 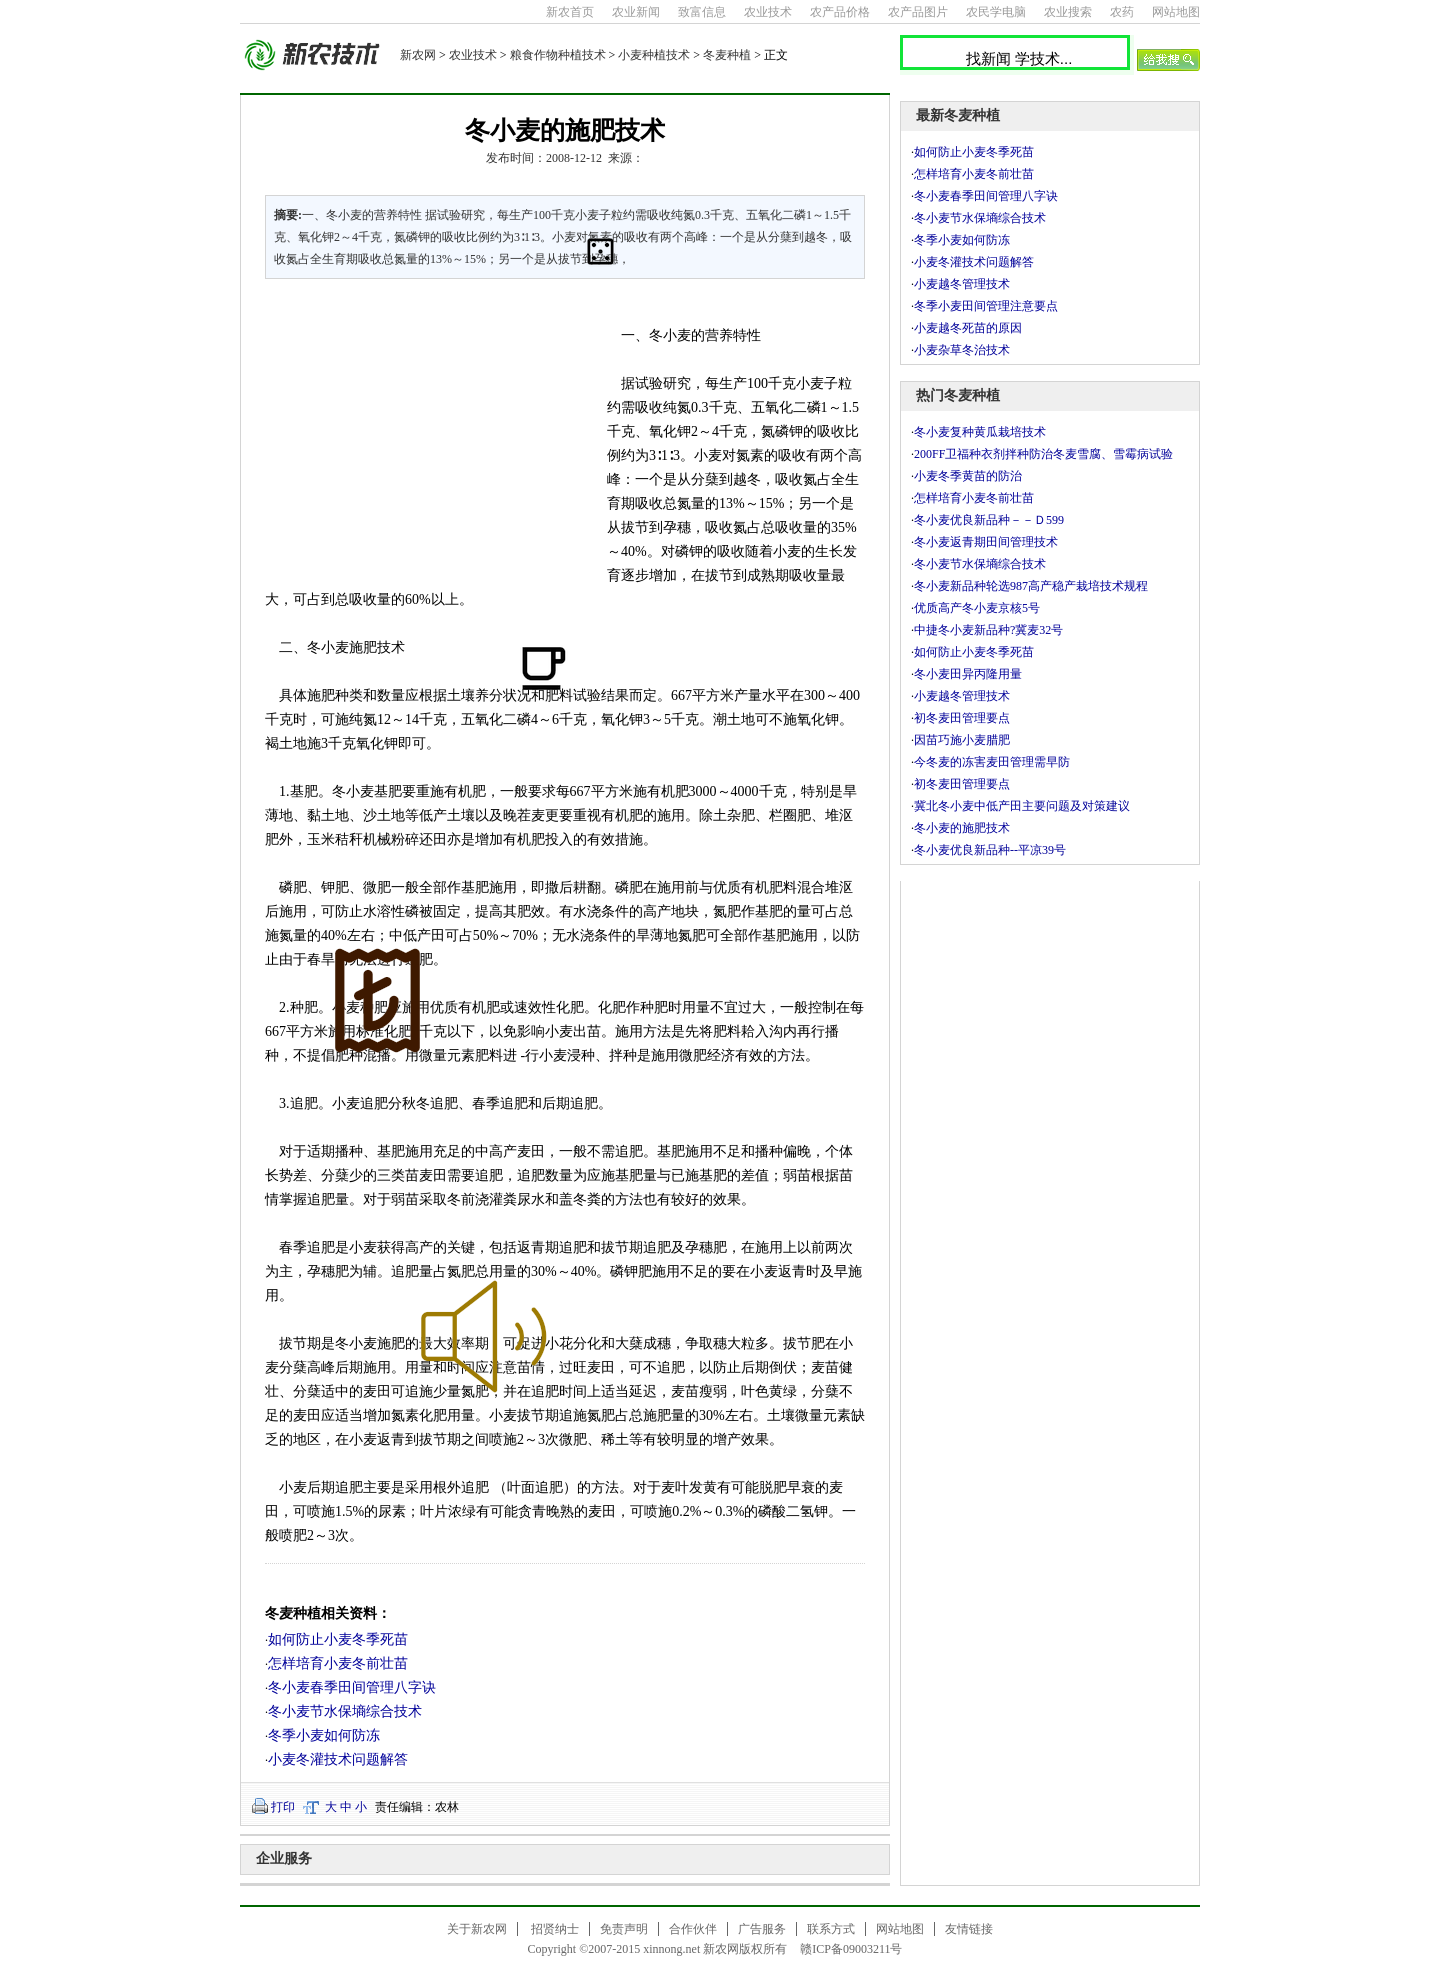 I want to click on increase or adjust volume level, so click(x=481, y=1336).